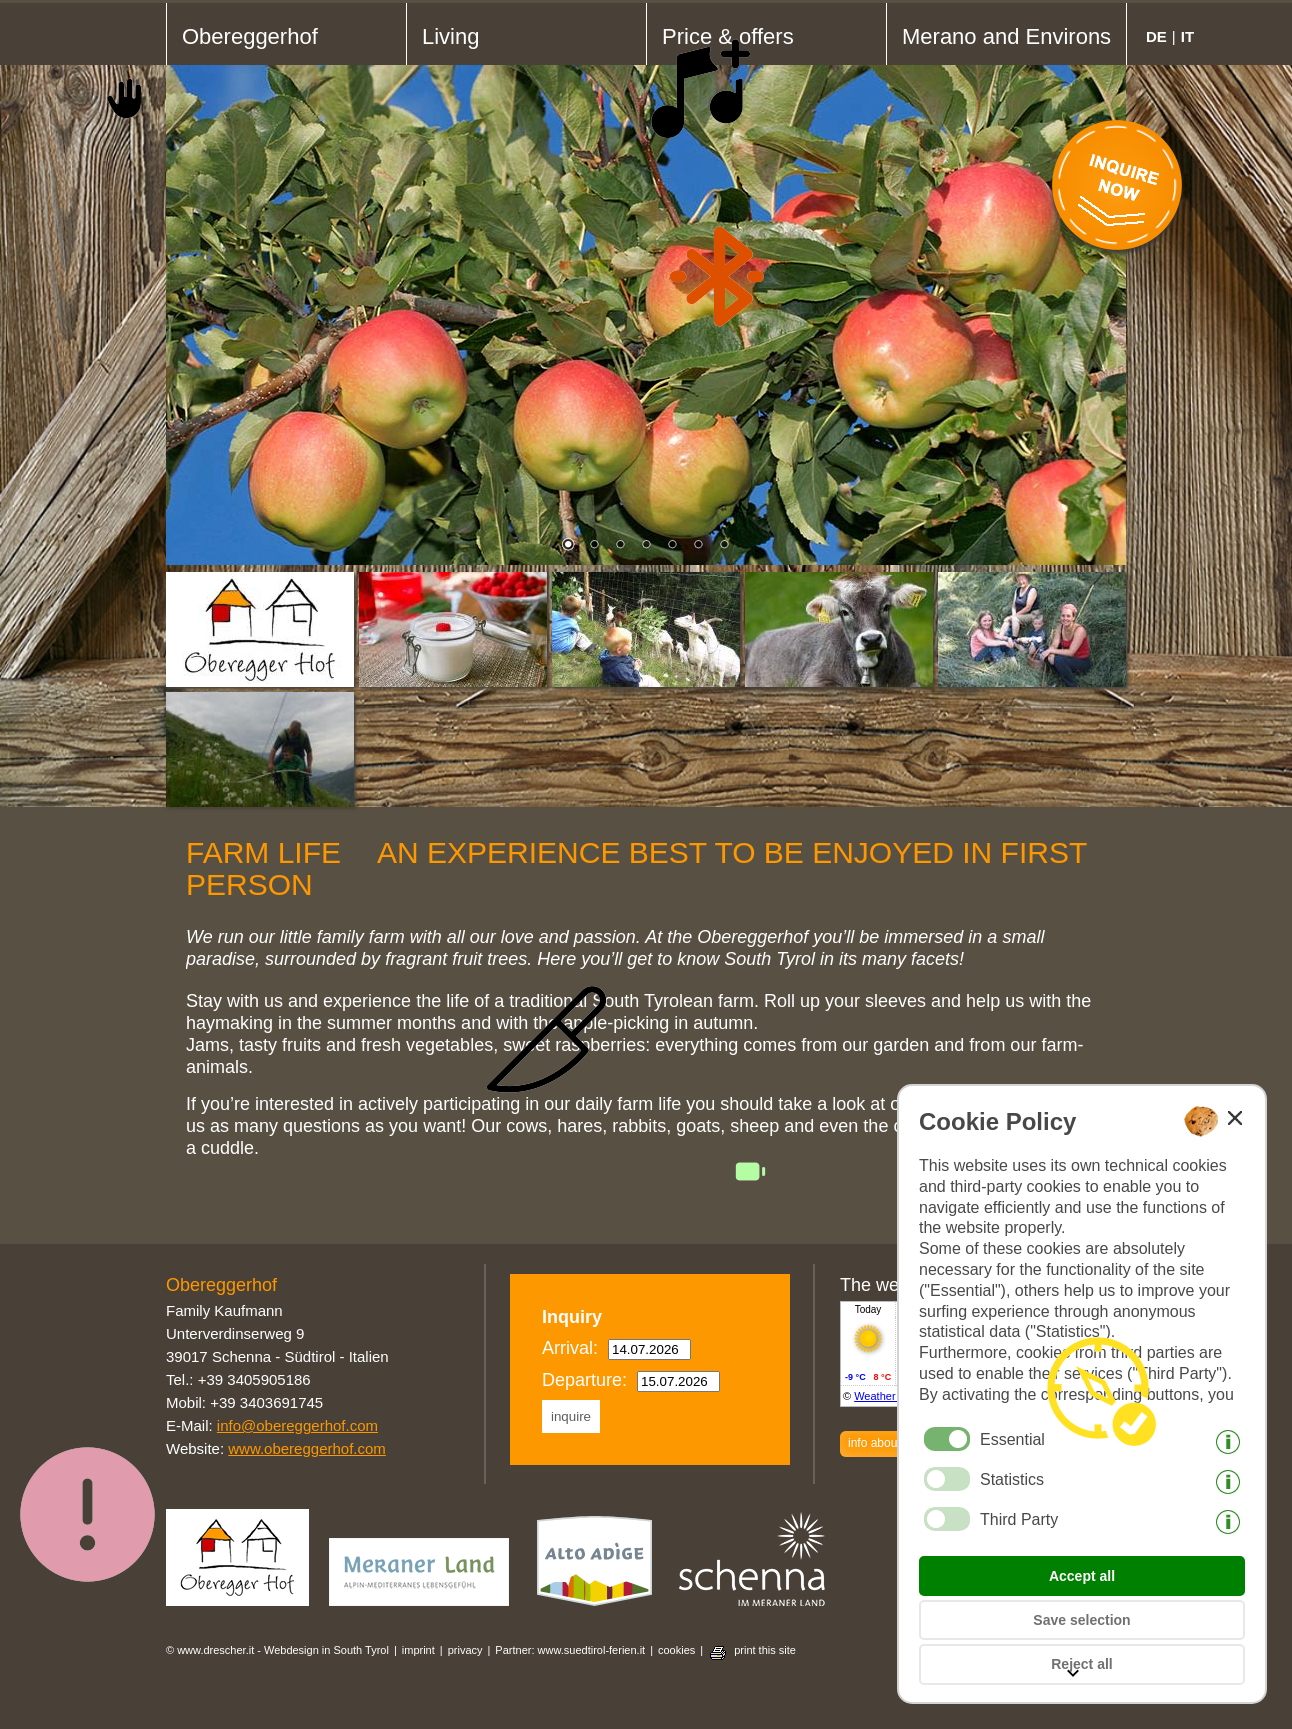  Describe the element at coordinates (546, 1041) in the screenshot. I see `access cutting or slicing tools` at that location.